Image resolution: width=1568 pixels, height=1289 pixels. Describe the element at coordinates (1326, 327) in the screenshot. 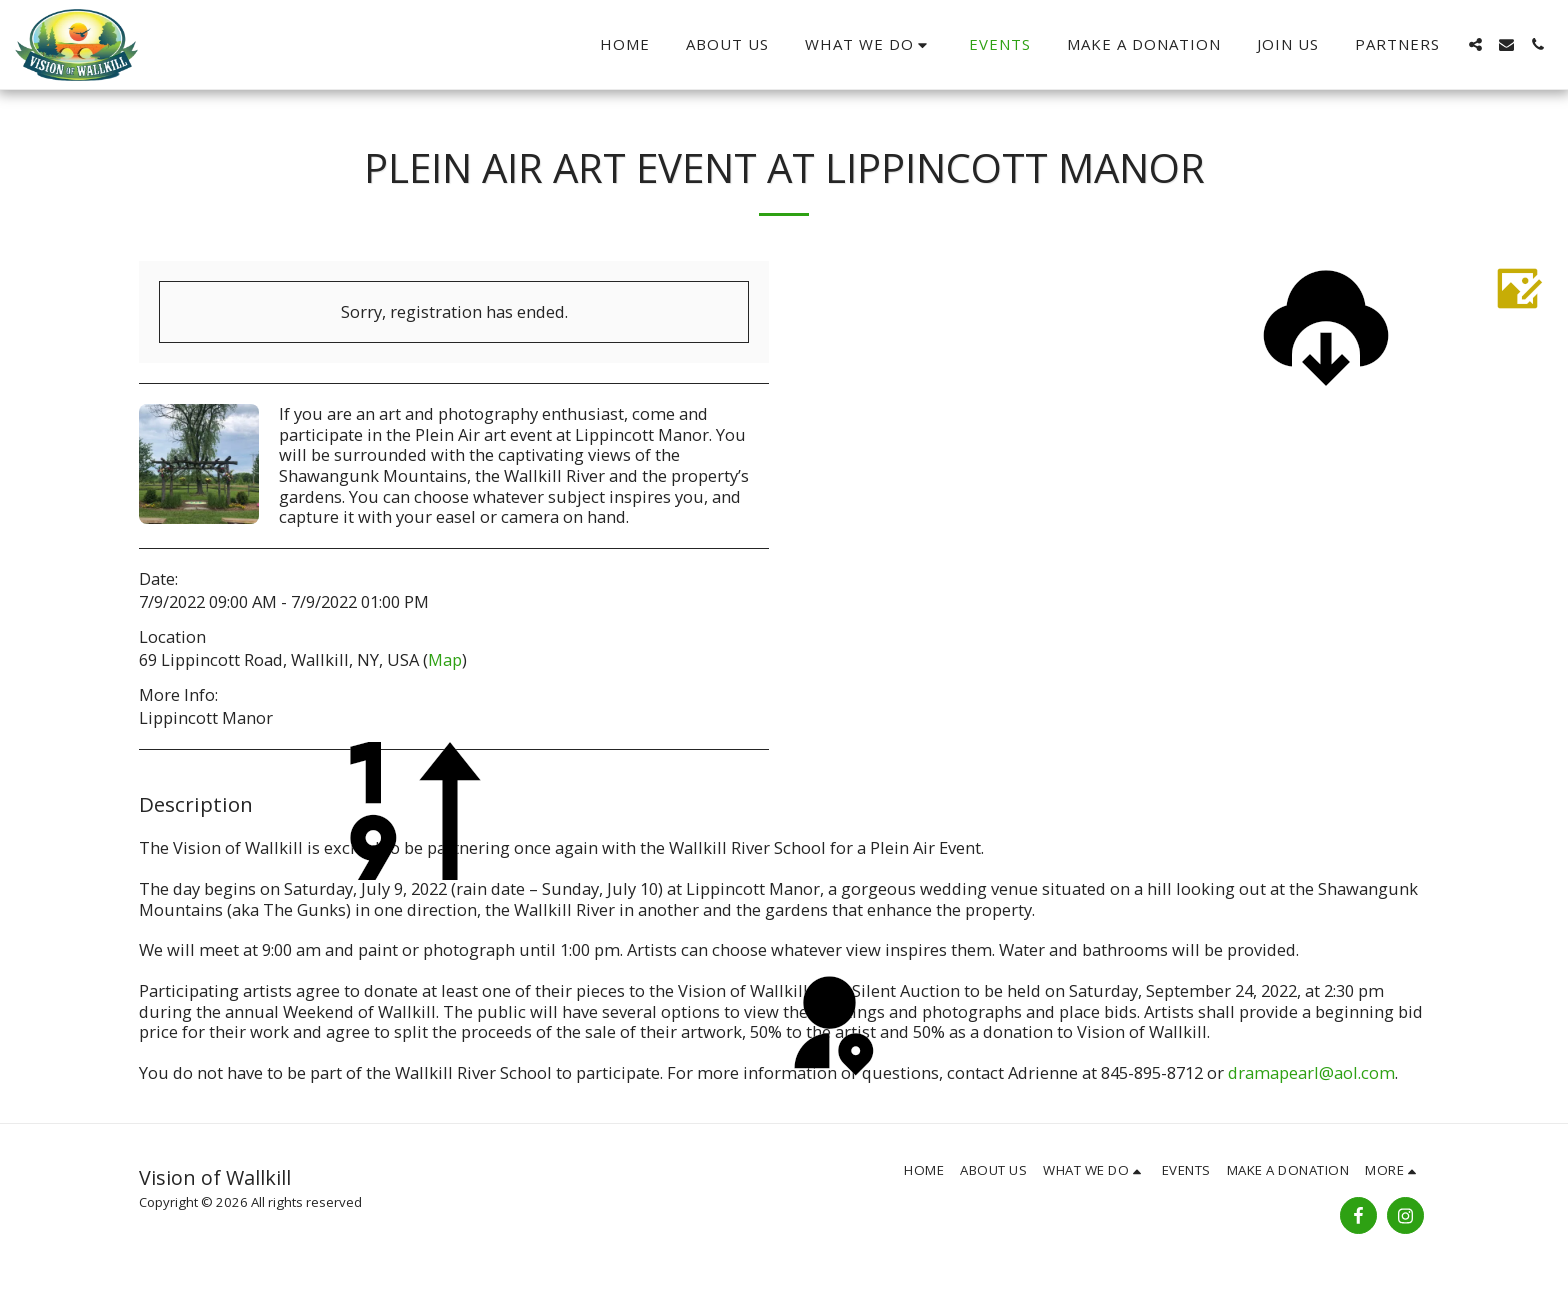

I see `download file from cloud storage` at that location.